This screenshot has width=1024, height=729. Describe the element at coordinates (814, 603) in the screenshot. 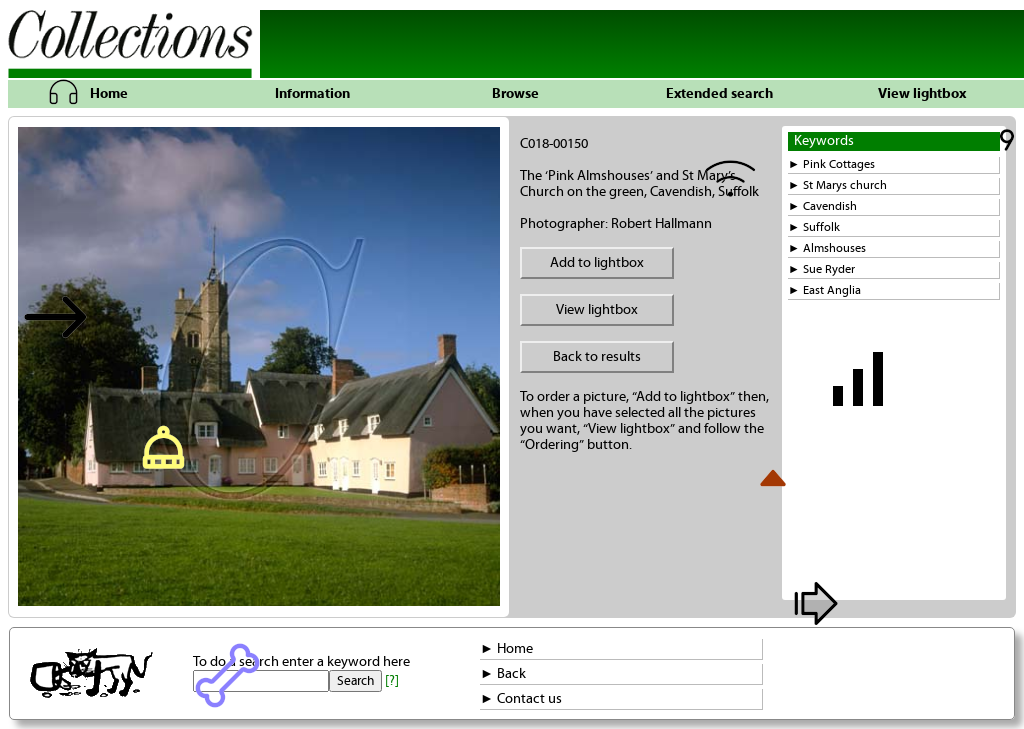

I see `go to next step or screen` at that location.